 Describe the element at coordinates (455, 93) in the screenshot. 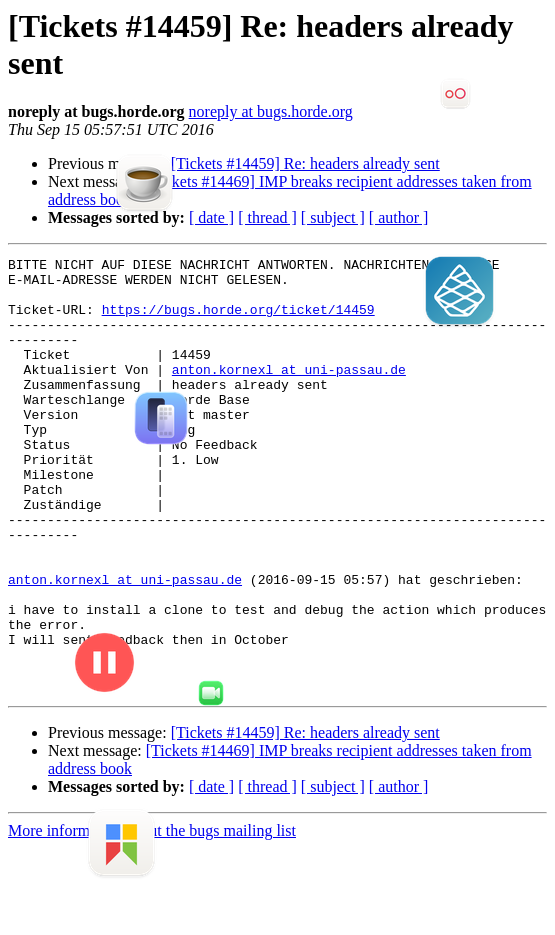

I see `launch genymotion android emulator` at that location.